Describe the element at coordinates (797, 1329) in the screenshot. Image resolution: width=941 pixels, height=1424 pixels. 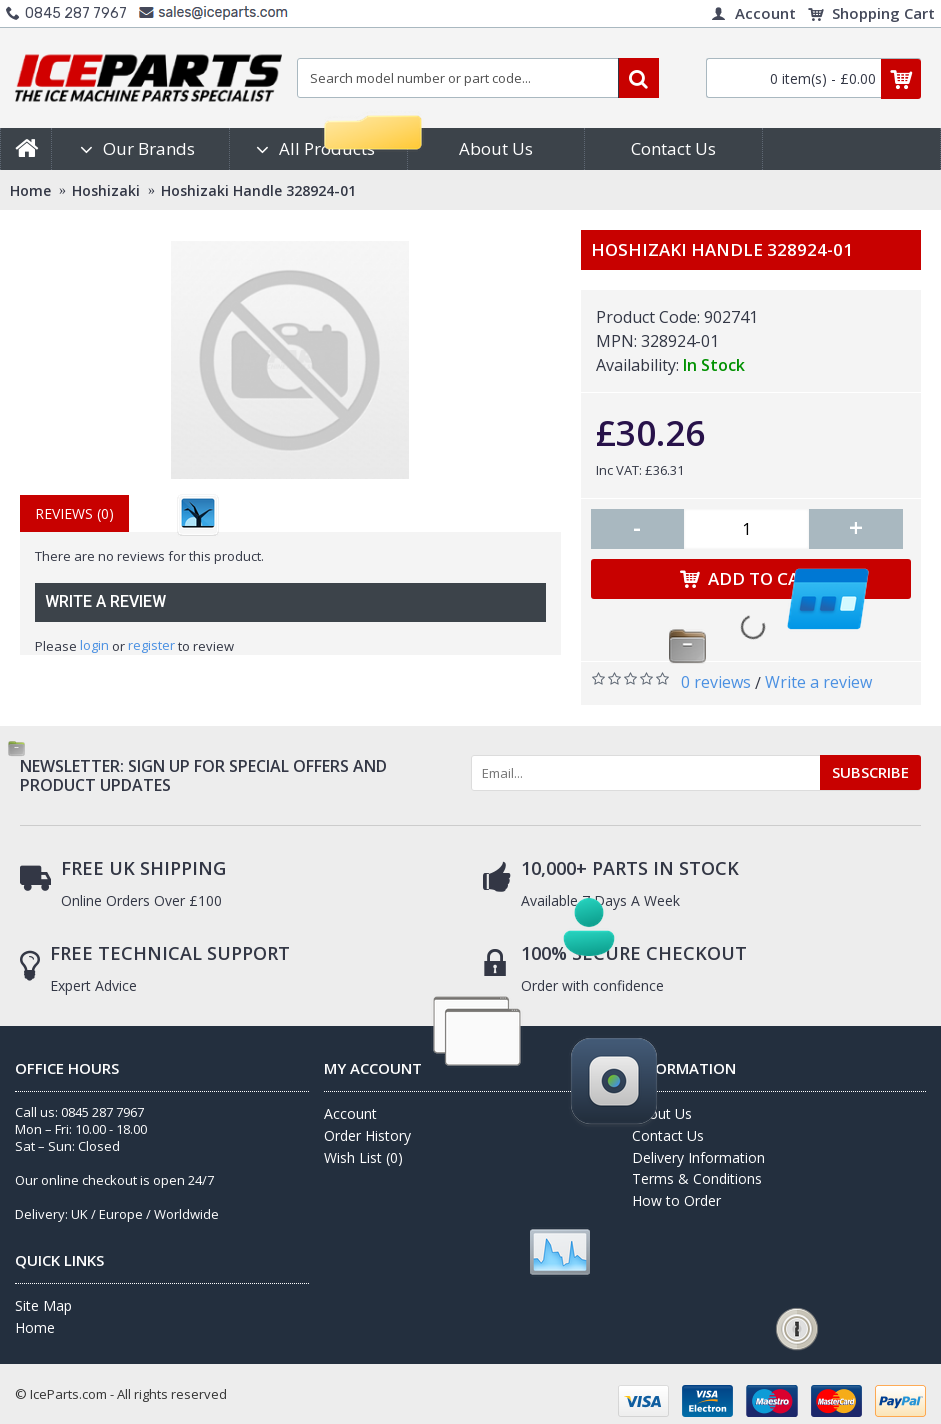
I see `open passwords and keys manager` at that location.